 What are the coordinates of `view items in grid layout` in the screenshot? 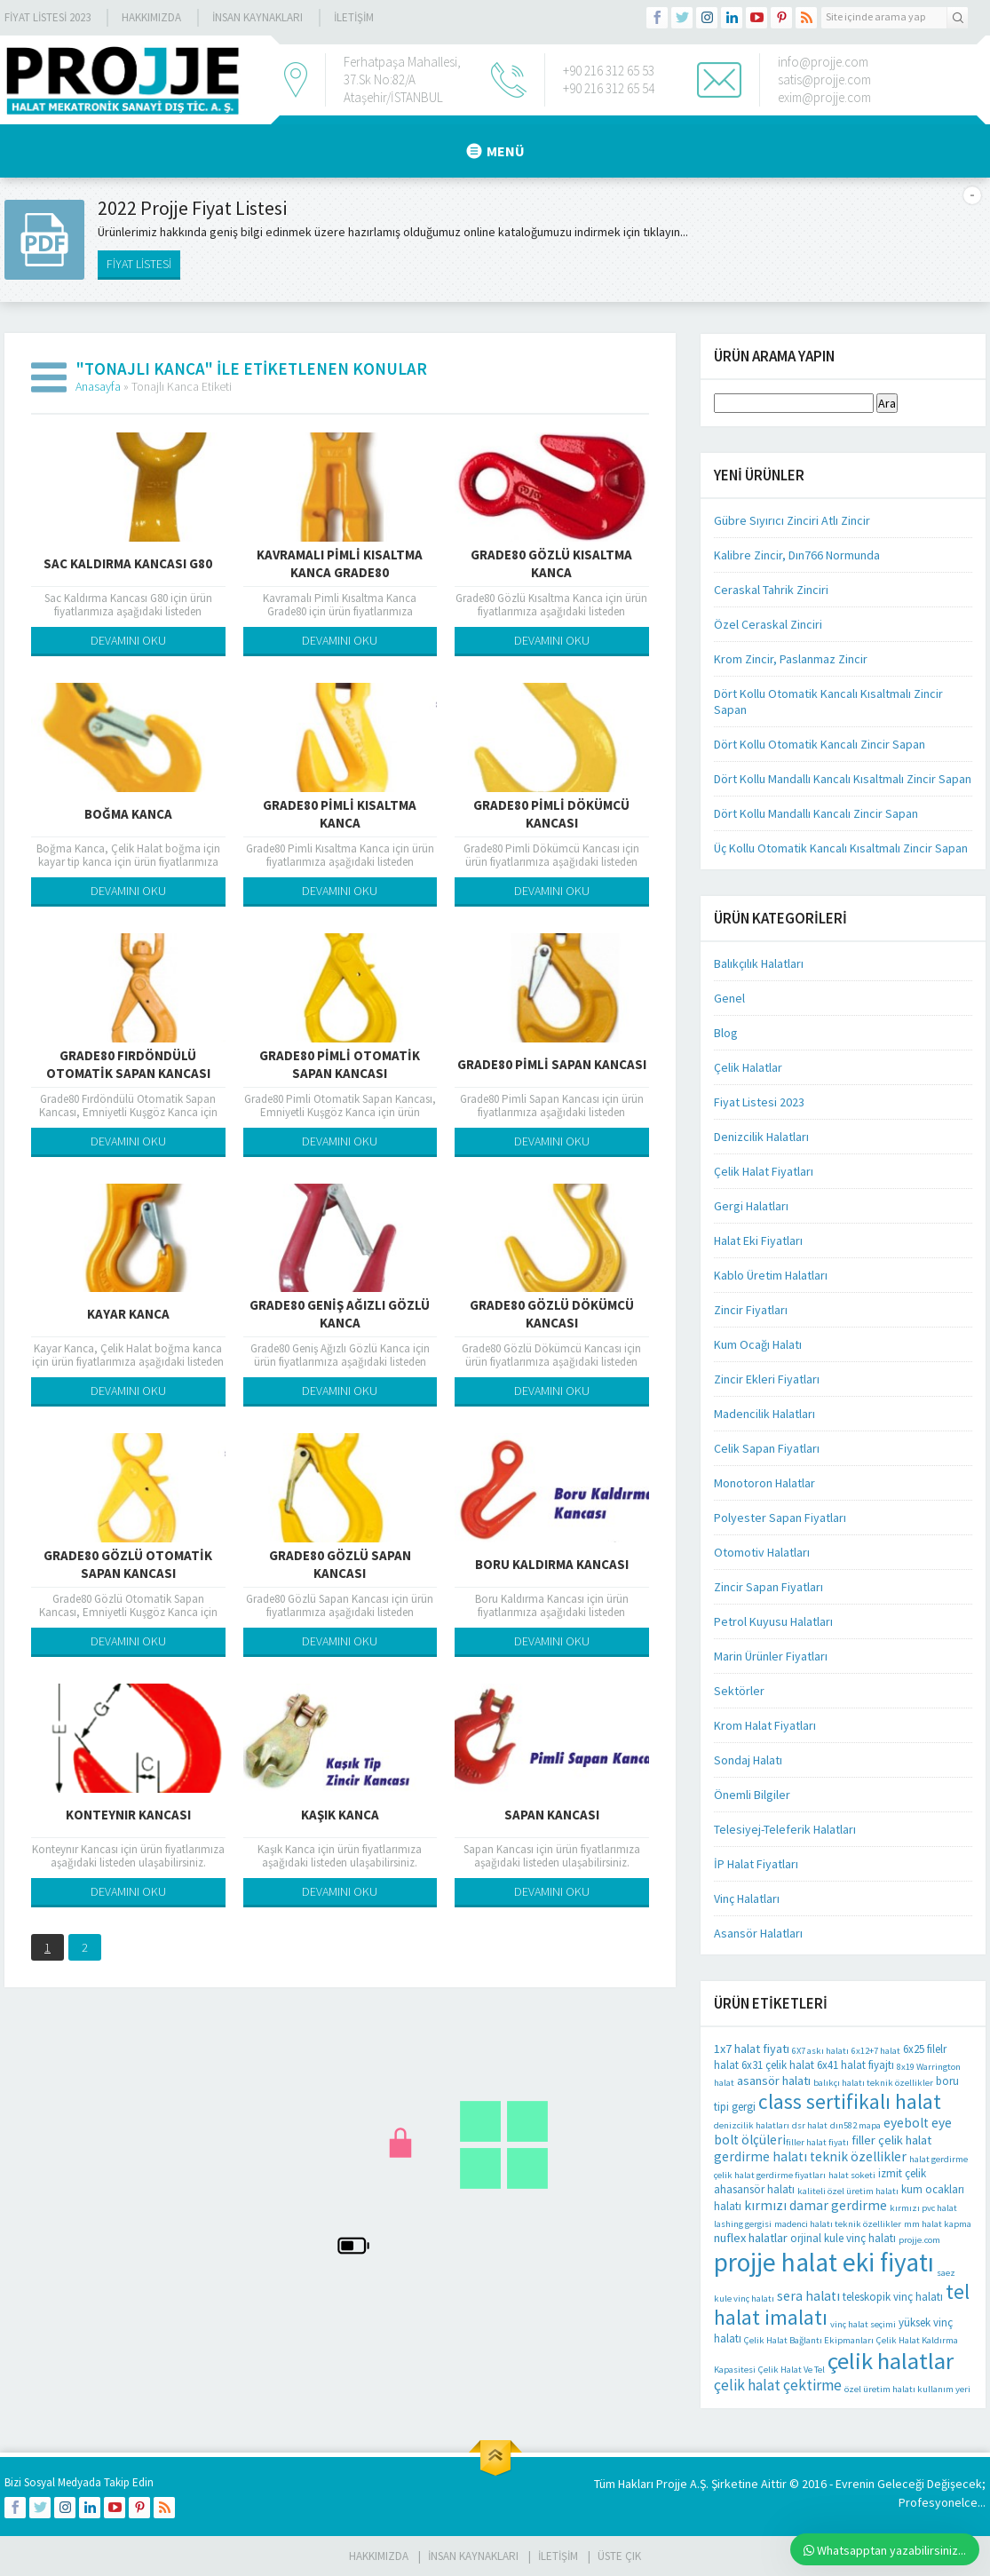 It's located at (503, 2144).